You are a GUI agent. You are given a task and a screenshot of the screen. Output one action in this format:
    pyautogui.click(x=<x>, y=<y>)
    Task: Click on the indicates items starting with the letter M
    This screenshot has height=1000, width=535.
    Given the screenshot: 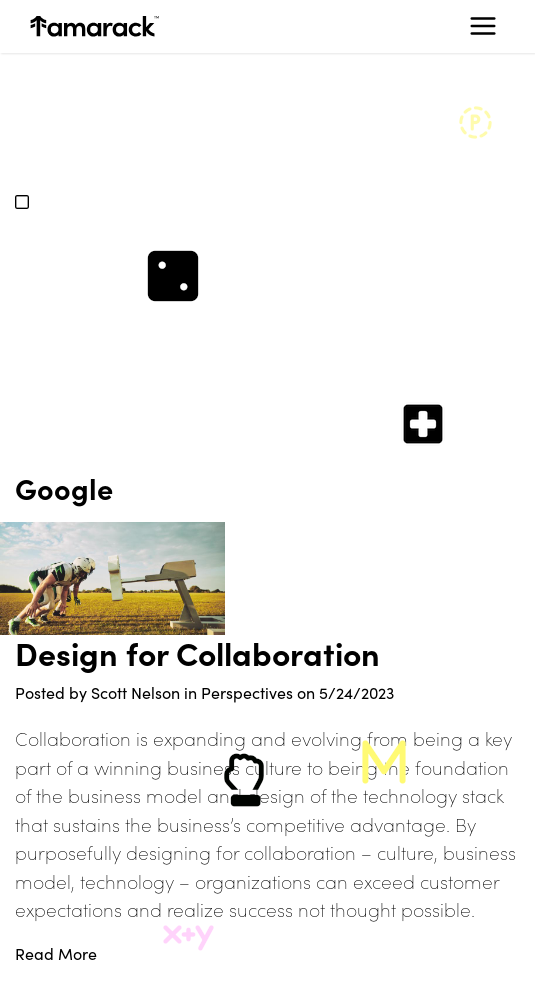 What is the action you would take?
    pyautogui.click(x=384, y=762)
    